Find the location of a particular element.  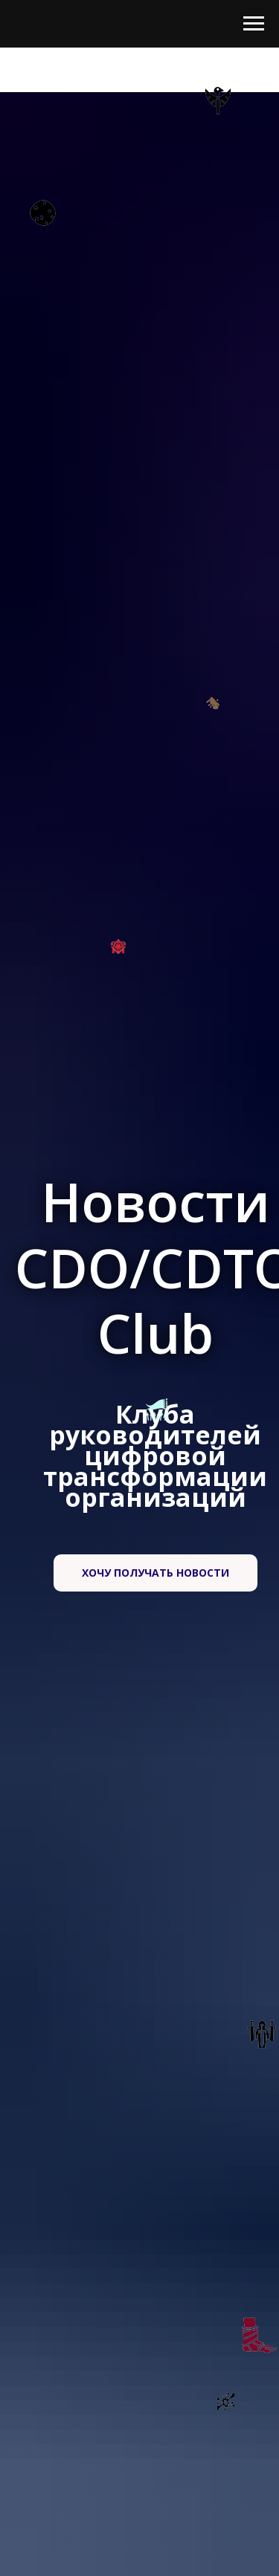

royal or ceremonial item in a fantasy game inventory is located at coordinates (218, 100).